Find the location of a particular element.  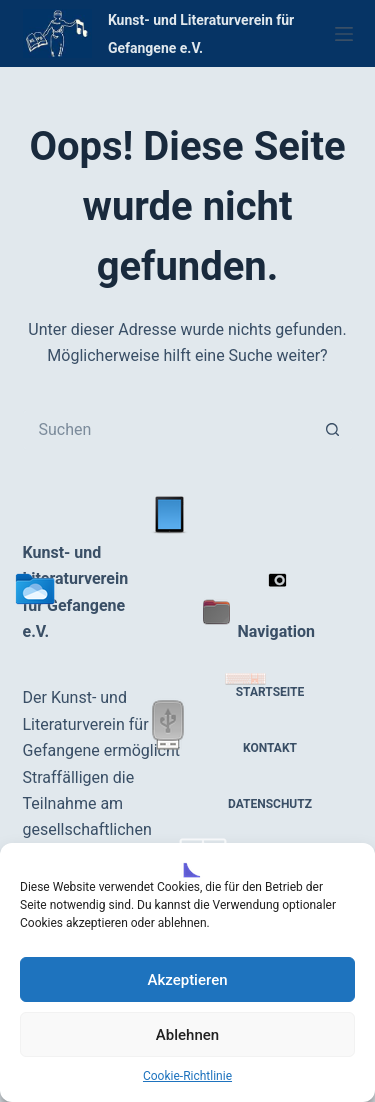

removable USB storage device is located at coordinates (168, 725).